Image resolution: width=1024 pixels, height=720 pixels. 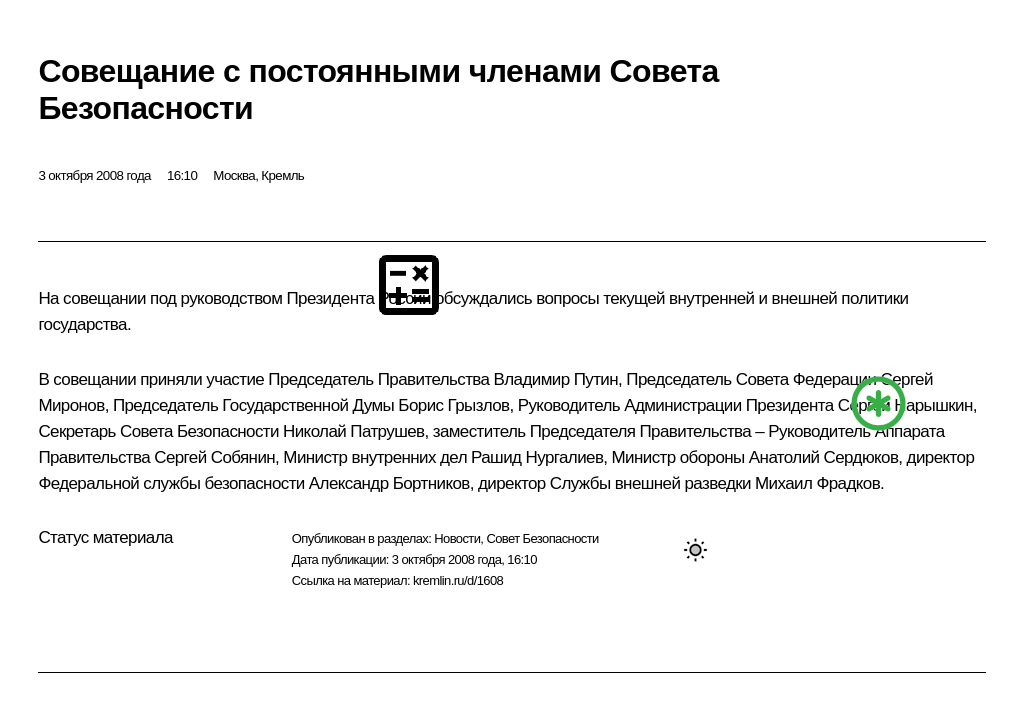 What do you see at coordinates (409, 285) in the screenshot?
I see `open calculator` at bounding box center [409, 285].